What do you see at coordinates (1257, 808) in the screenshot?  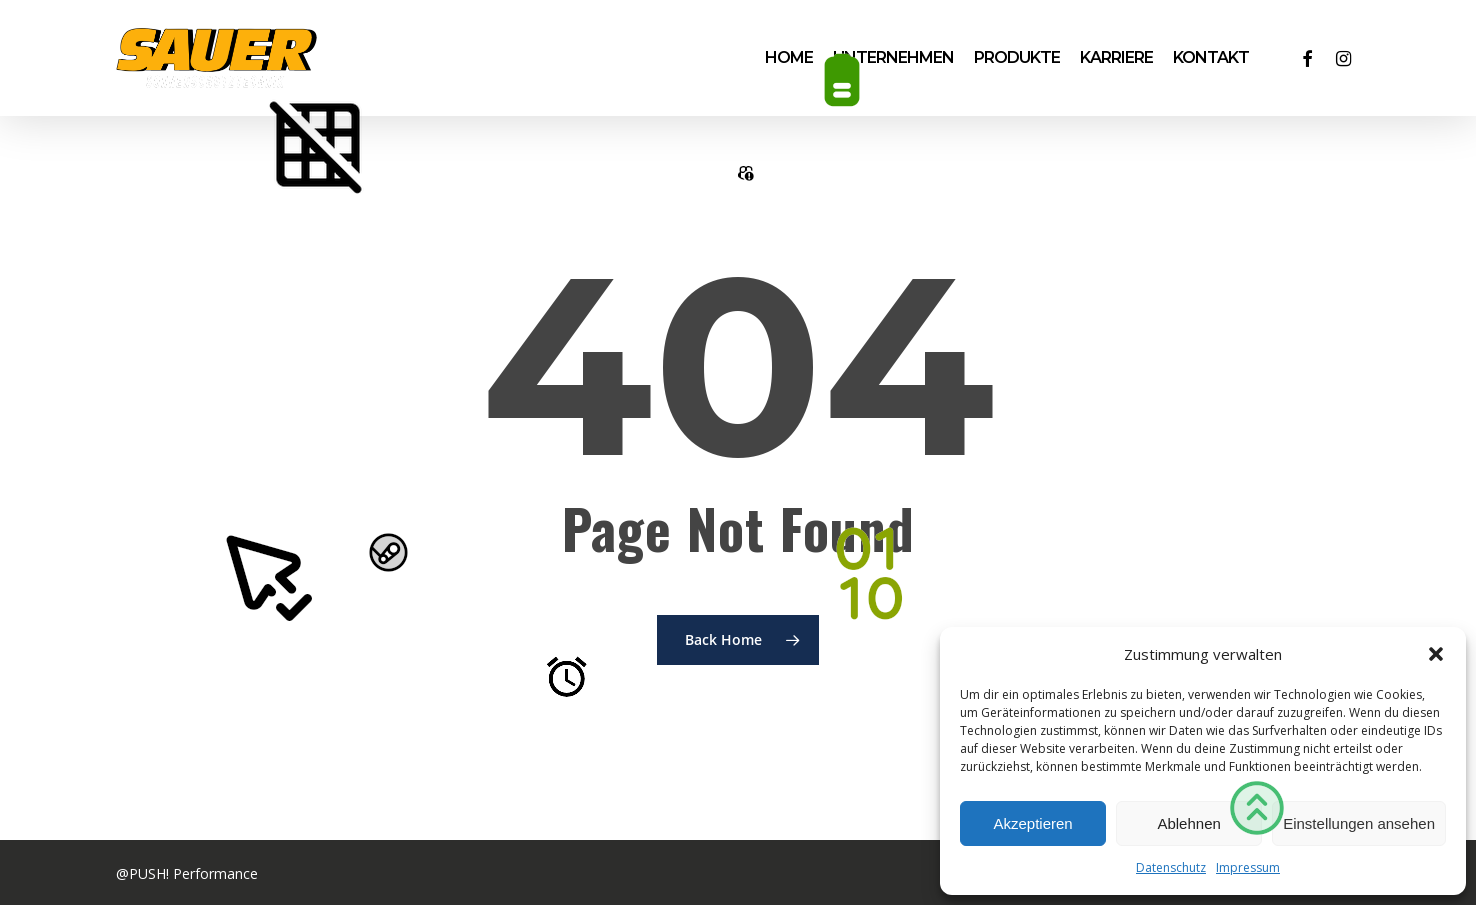 I see `scroll to top of page` at bounding box center [1257, 808].